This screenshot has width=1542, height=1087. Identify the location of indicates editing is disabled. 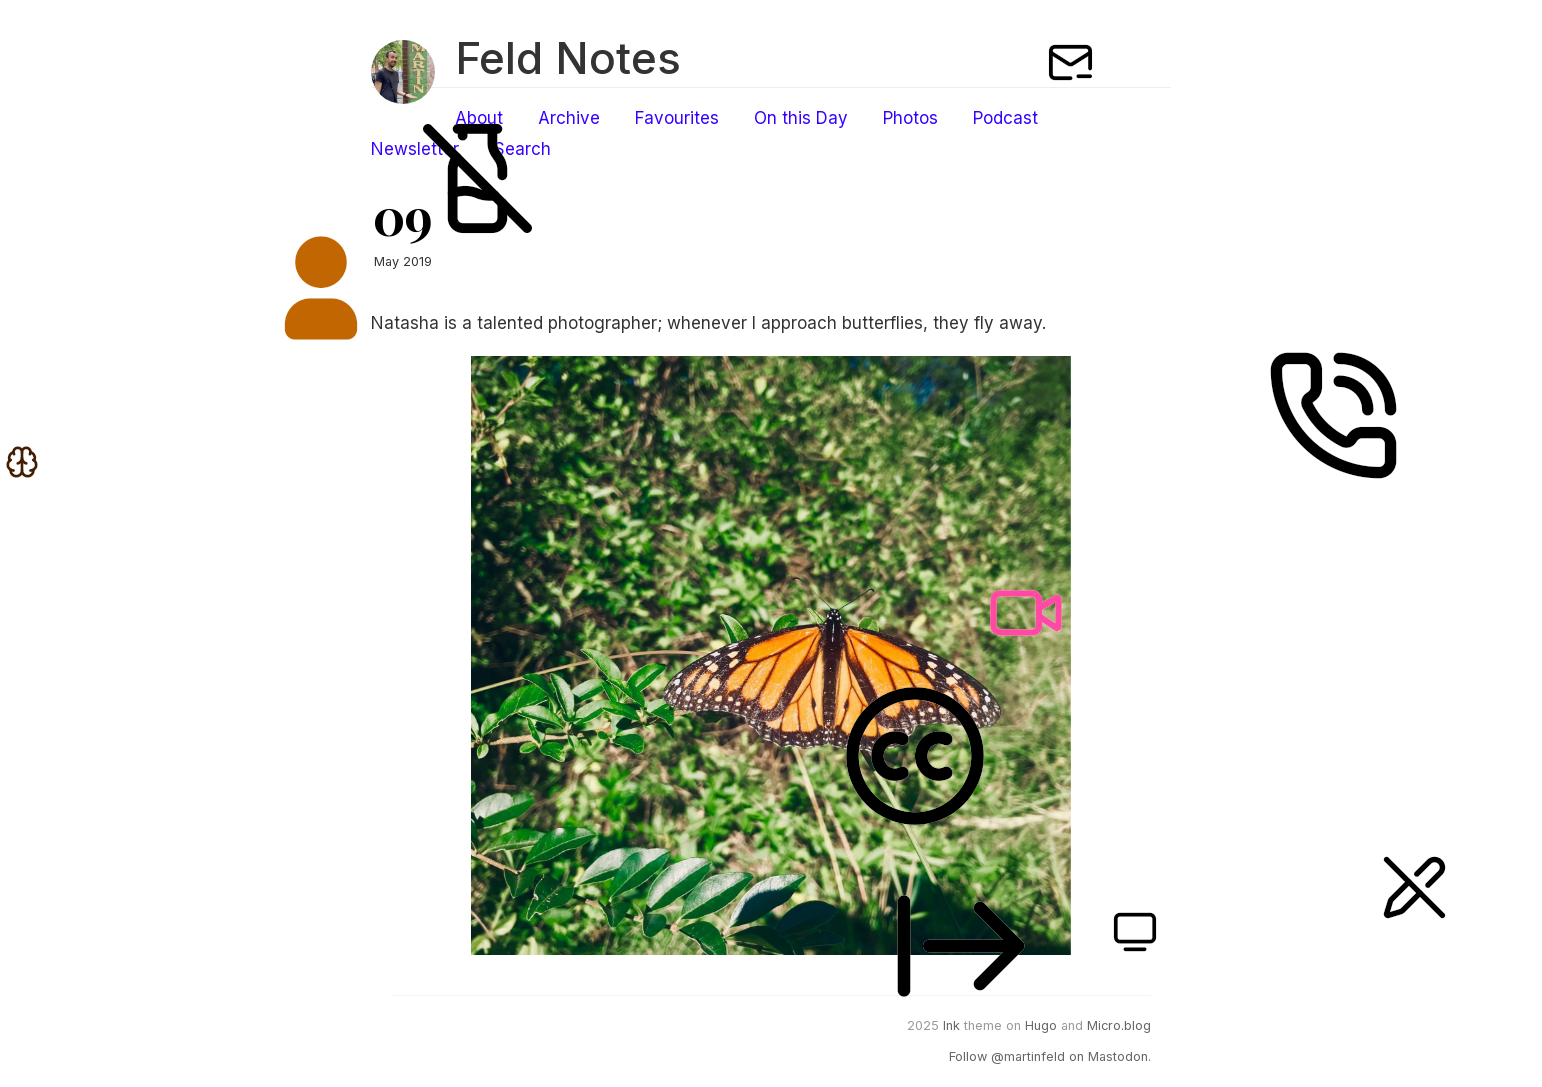
(1414, 887).